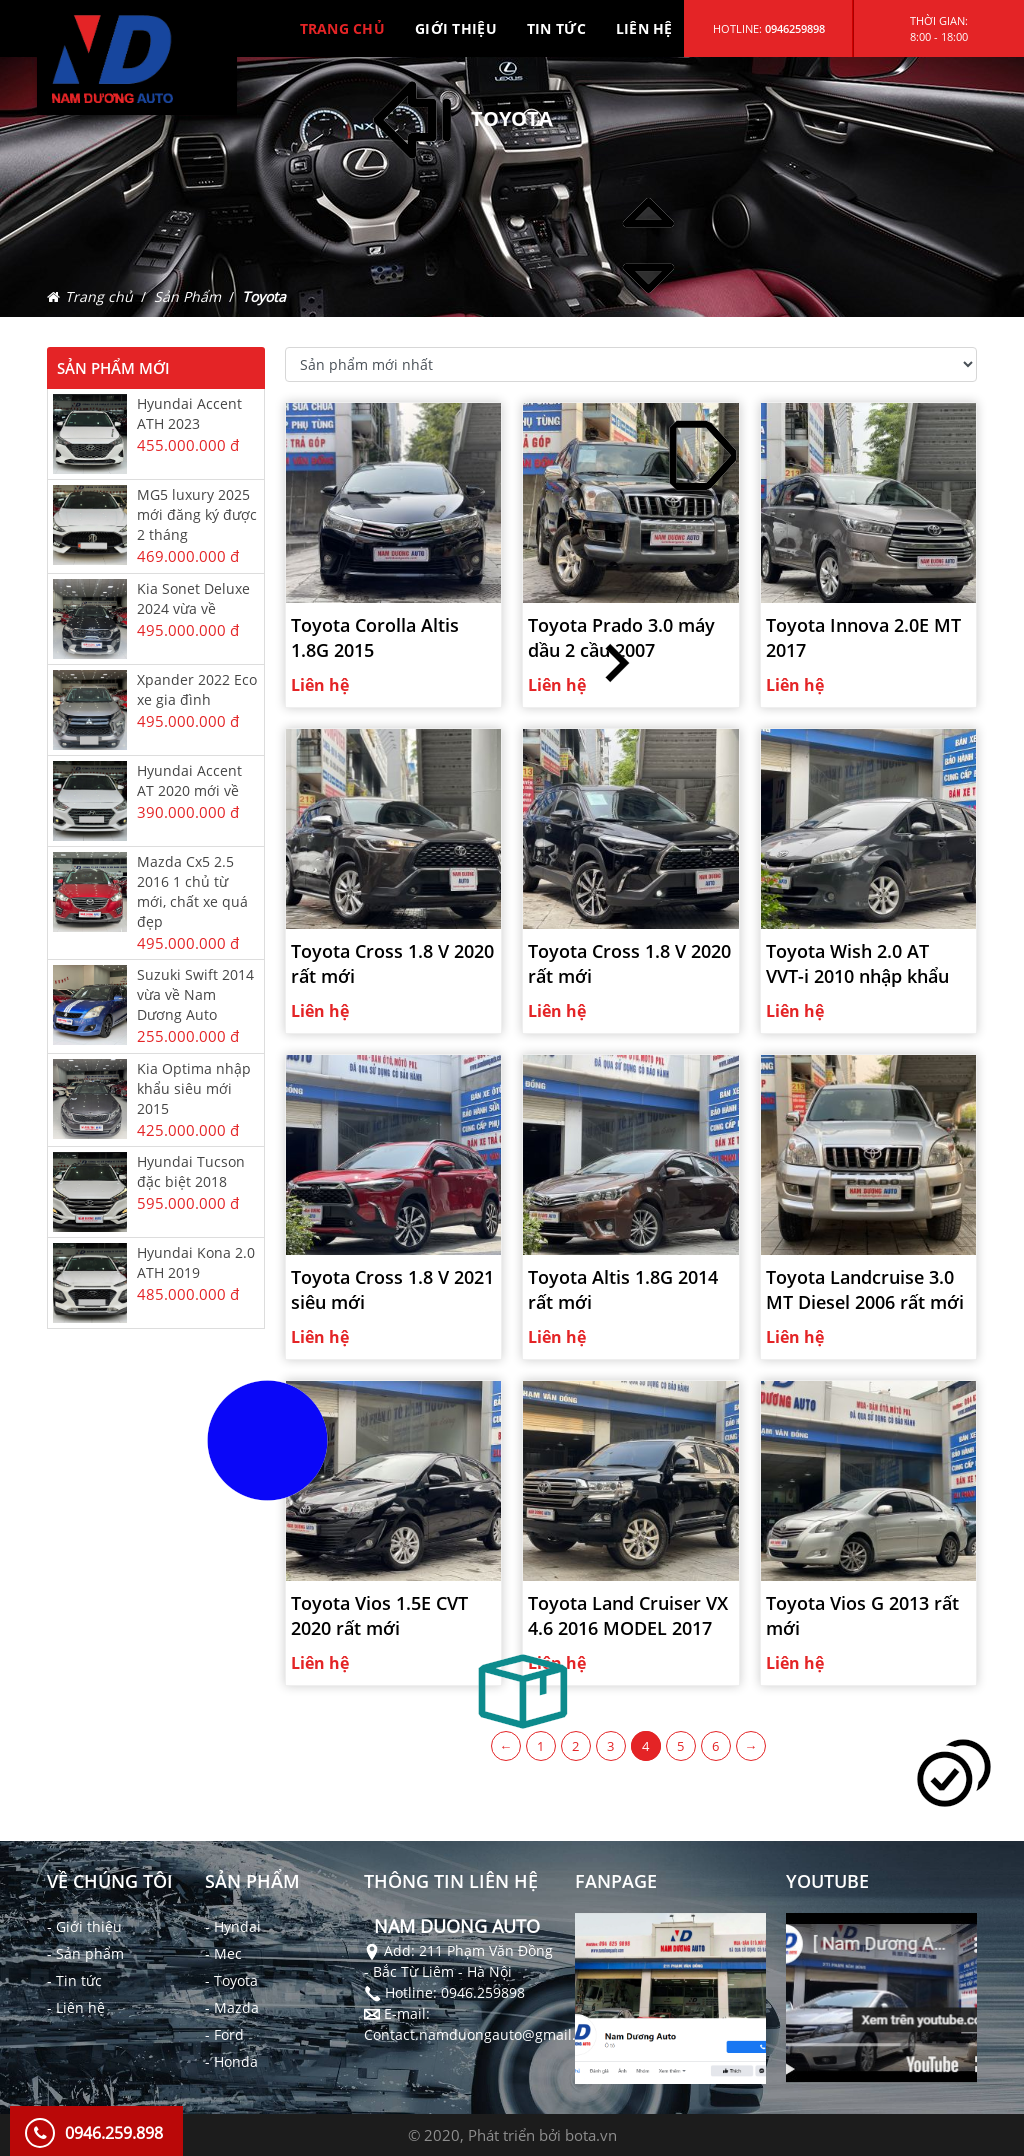 This screenshot has width=1024, height=2156. Describe the element at coordinates (519, 1688) in the screenshot. I see `view package or module contents` at that location.